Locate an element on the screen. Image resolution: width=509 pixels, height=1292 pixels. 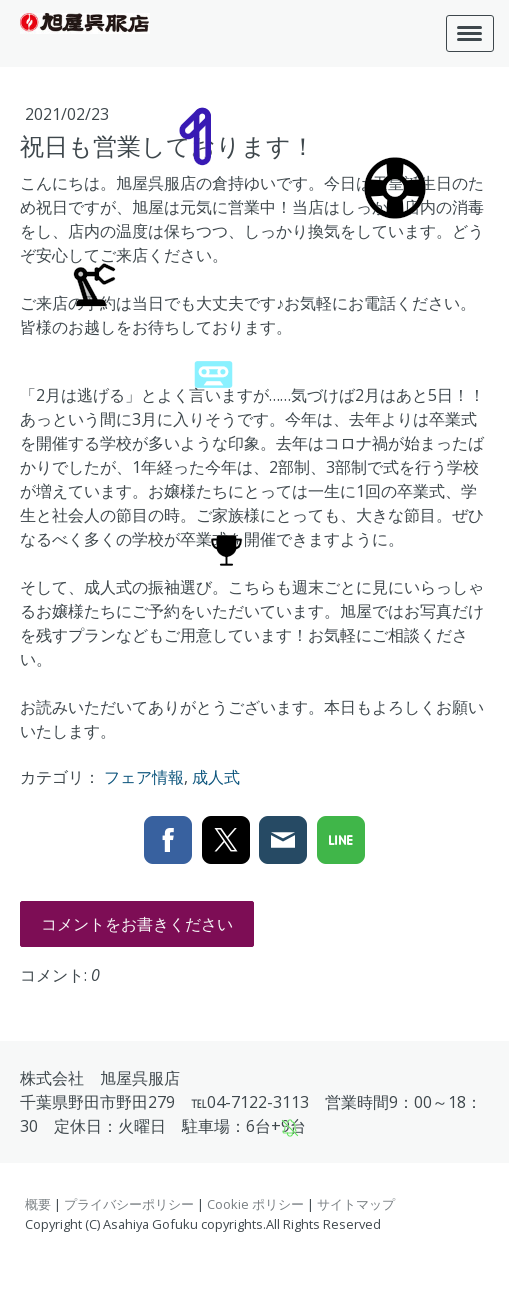
mute or disable notifications is located at coordinates (290, 1128).